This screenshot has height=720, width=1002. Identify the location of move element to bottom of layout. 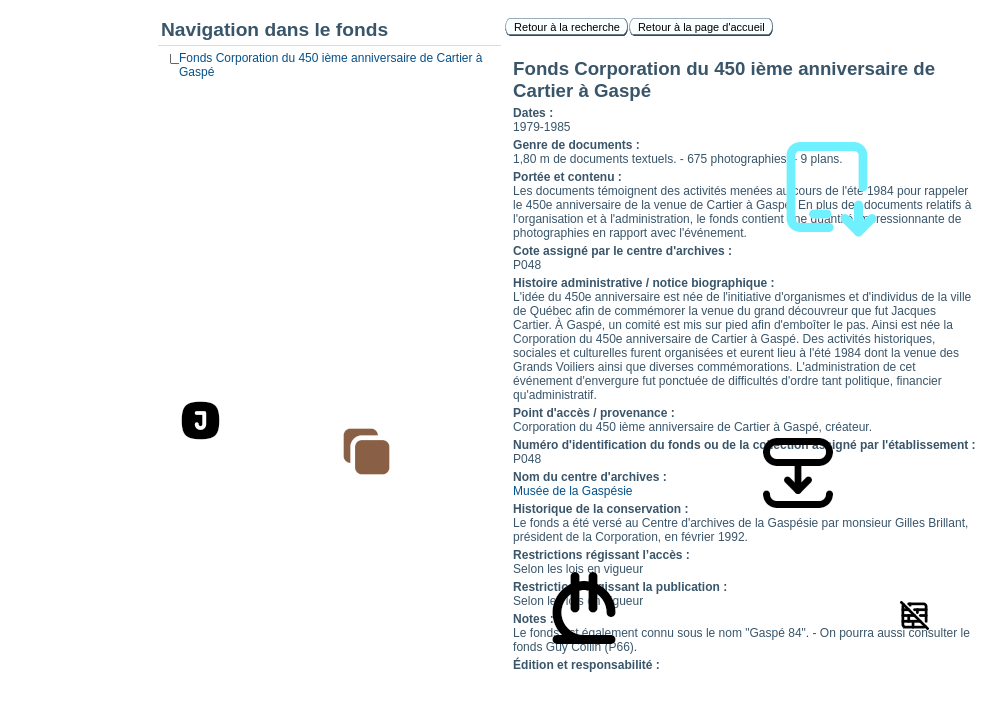
(798, 473).